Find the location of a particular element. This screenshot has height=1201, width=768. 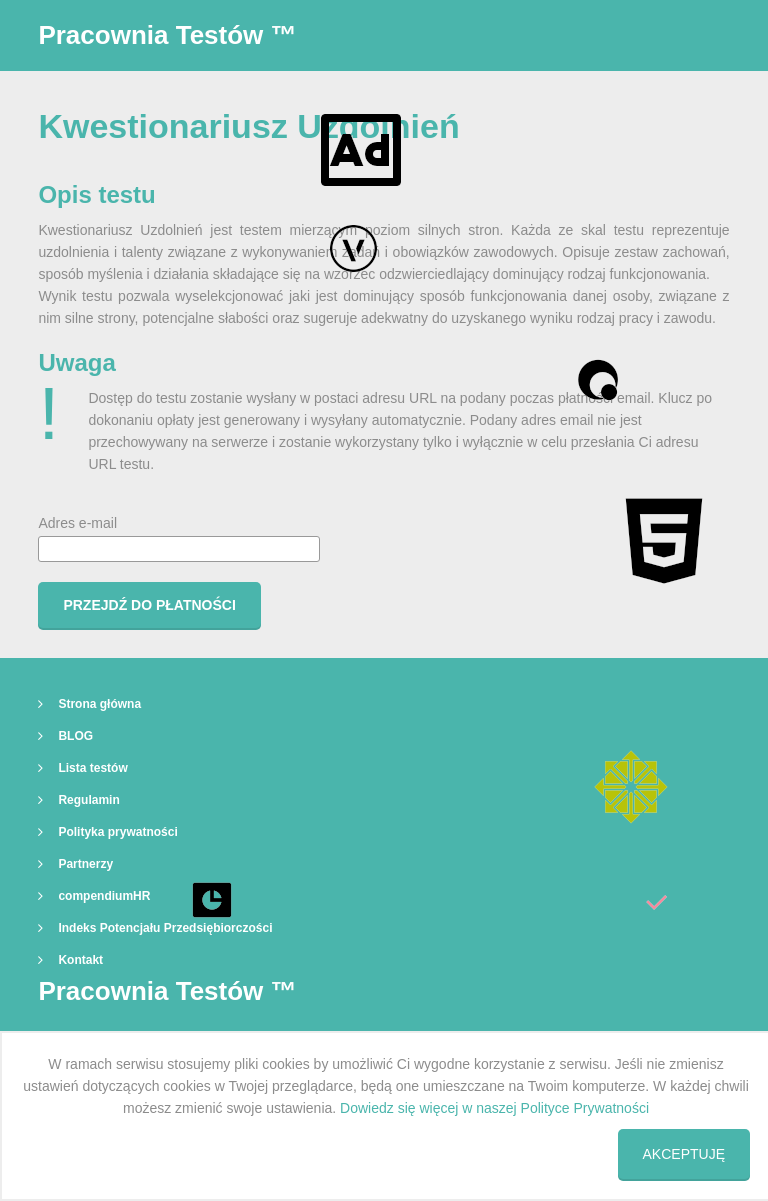

confirms a completed action or task is located at coordinates (656, 902).